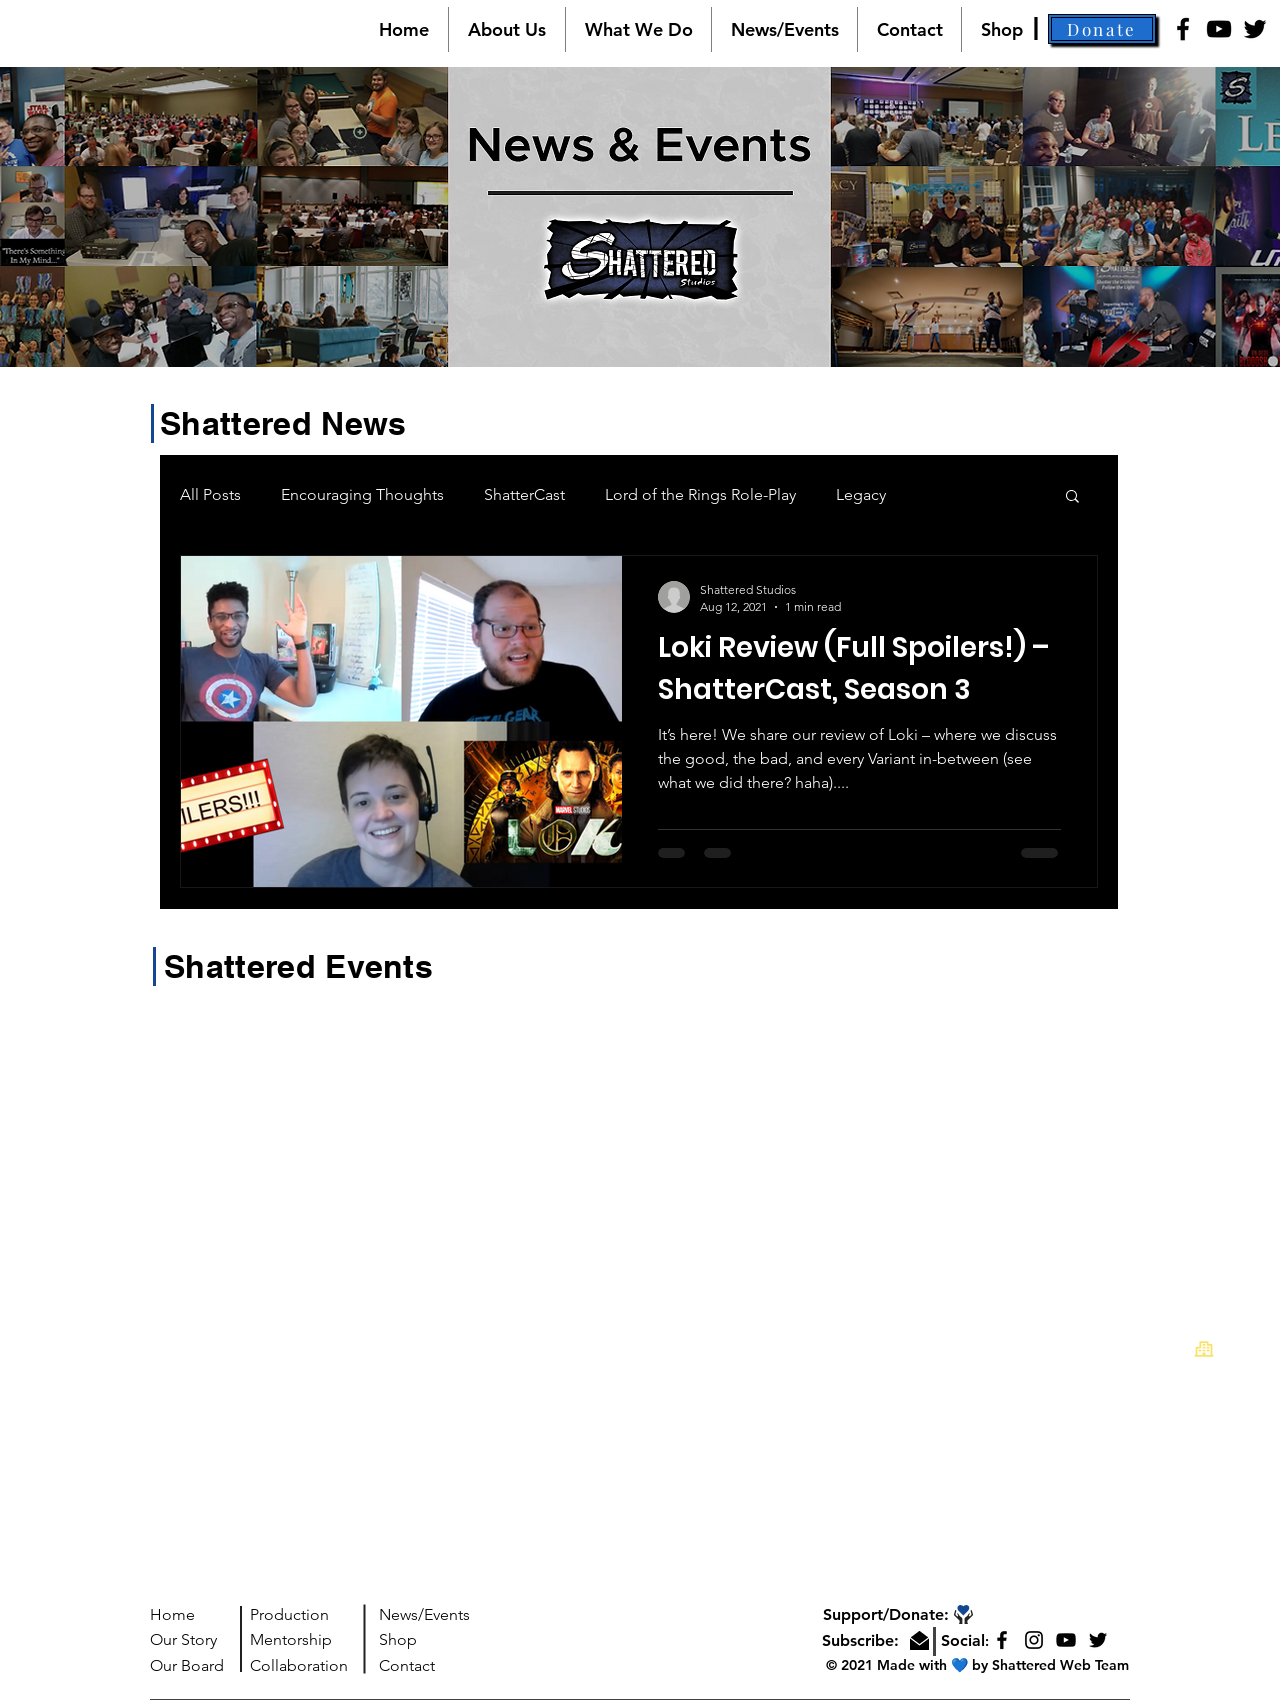  Describe the element at coordinates (1204, 1349) in the screenshot. I see `view apartment or residential building details` at that location.